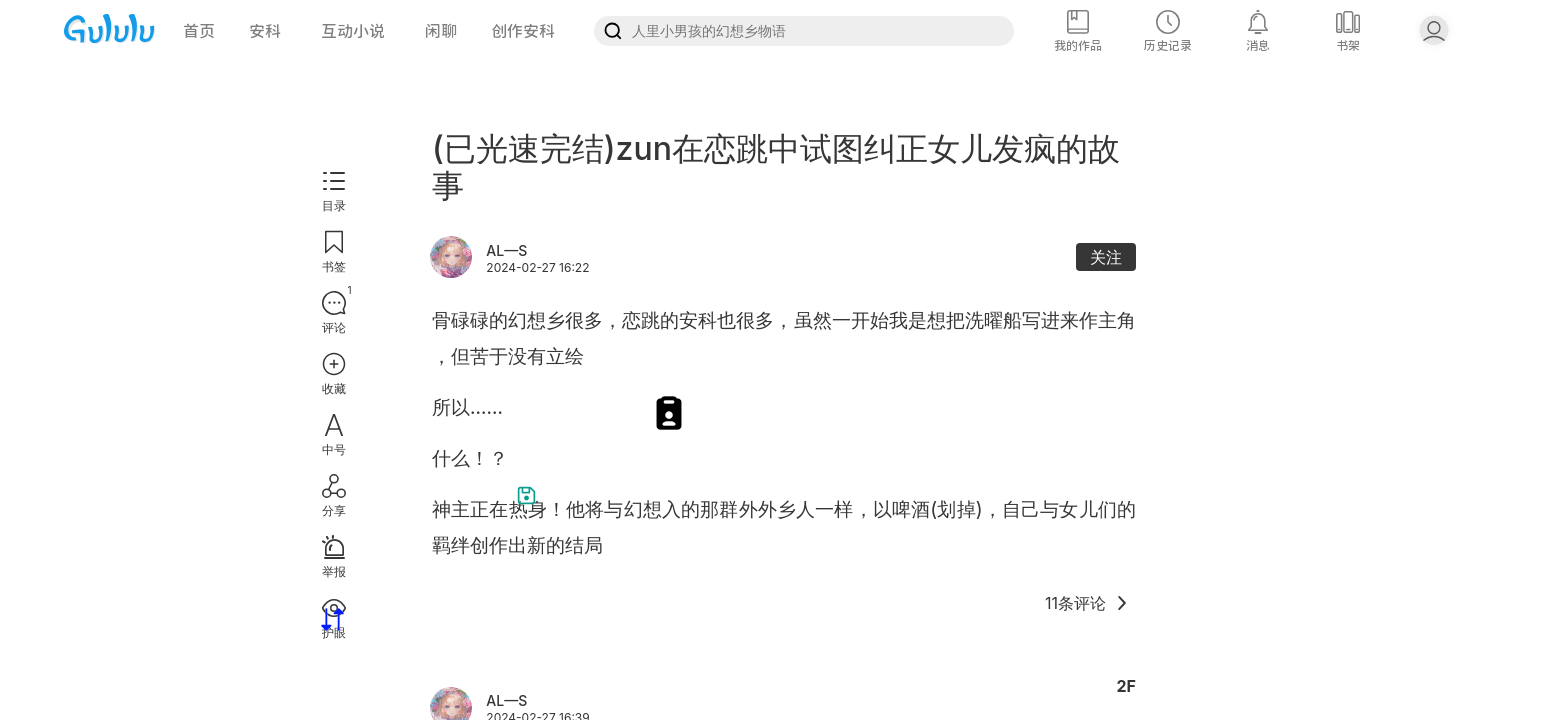  I want to click on sort items in ascending or descending order, so click(332, 619).